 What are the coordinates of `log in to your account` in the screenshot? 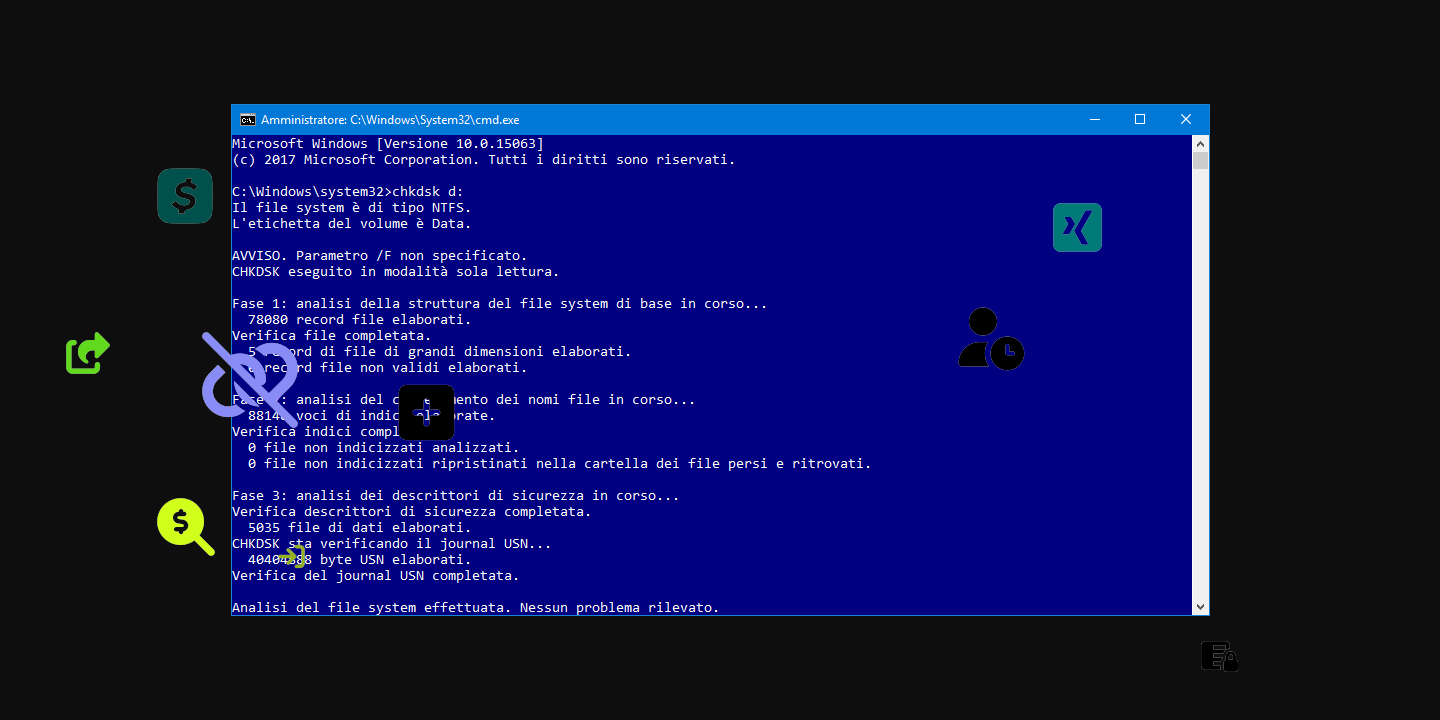 It's located at (291, 556).